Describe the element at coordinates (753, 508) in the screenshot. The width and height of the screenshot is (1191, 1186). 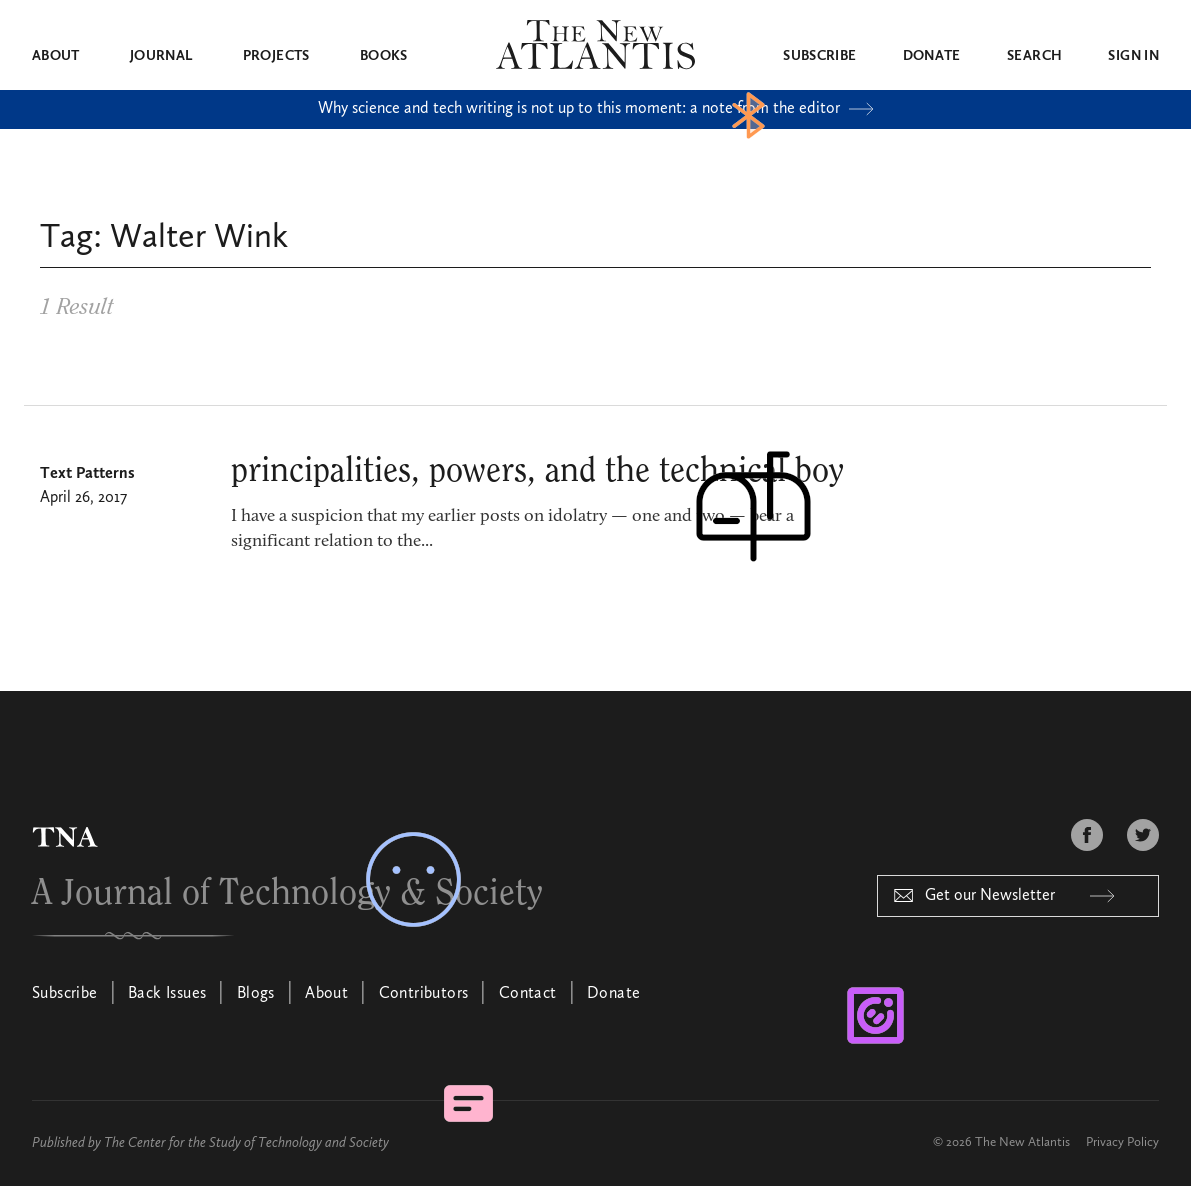
I see `access your mailbox or inbox` at that location.